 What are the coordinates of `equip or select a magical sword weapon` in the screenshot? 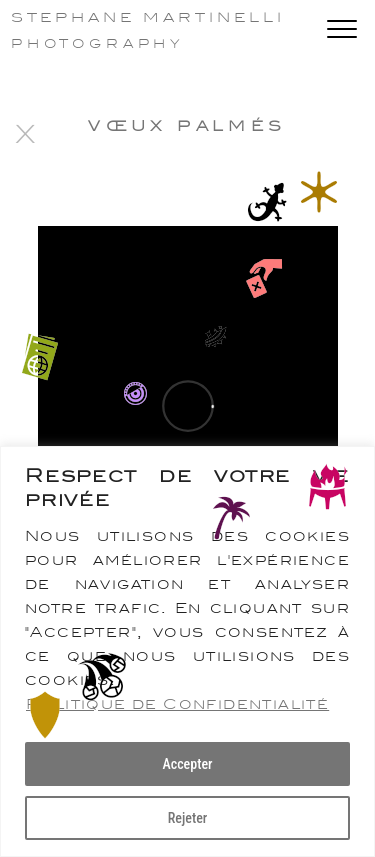 It's located at (215, 336).